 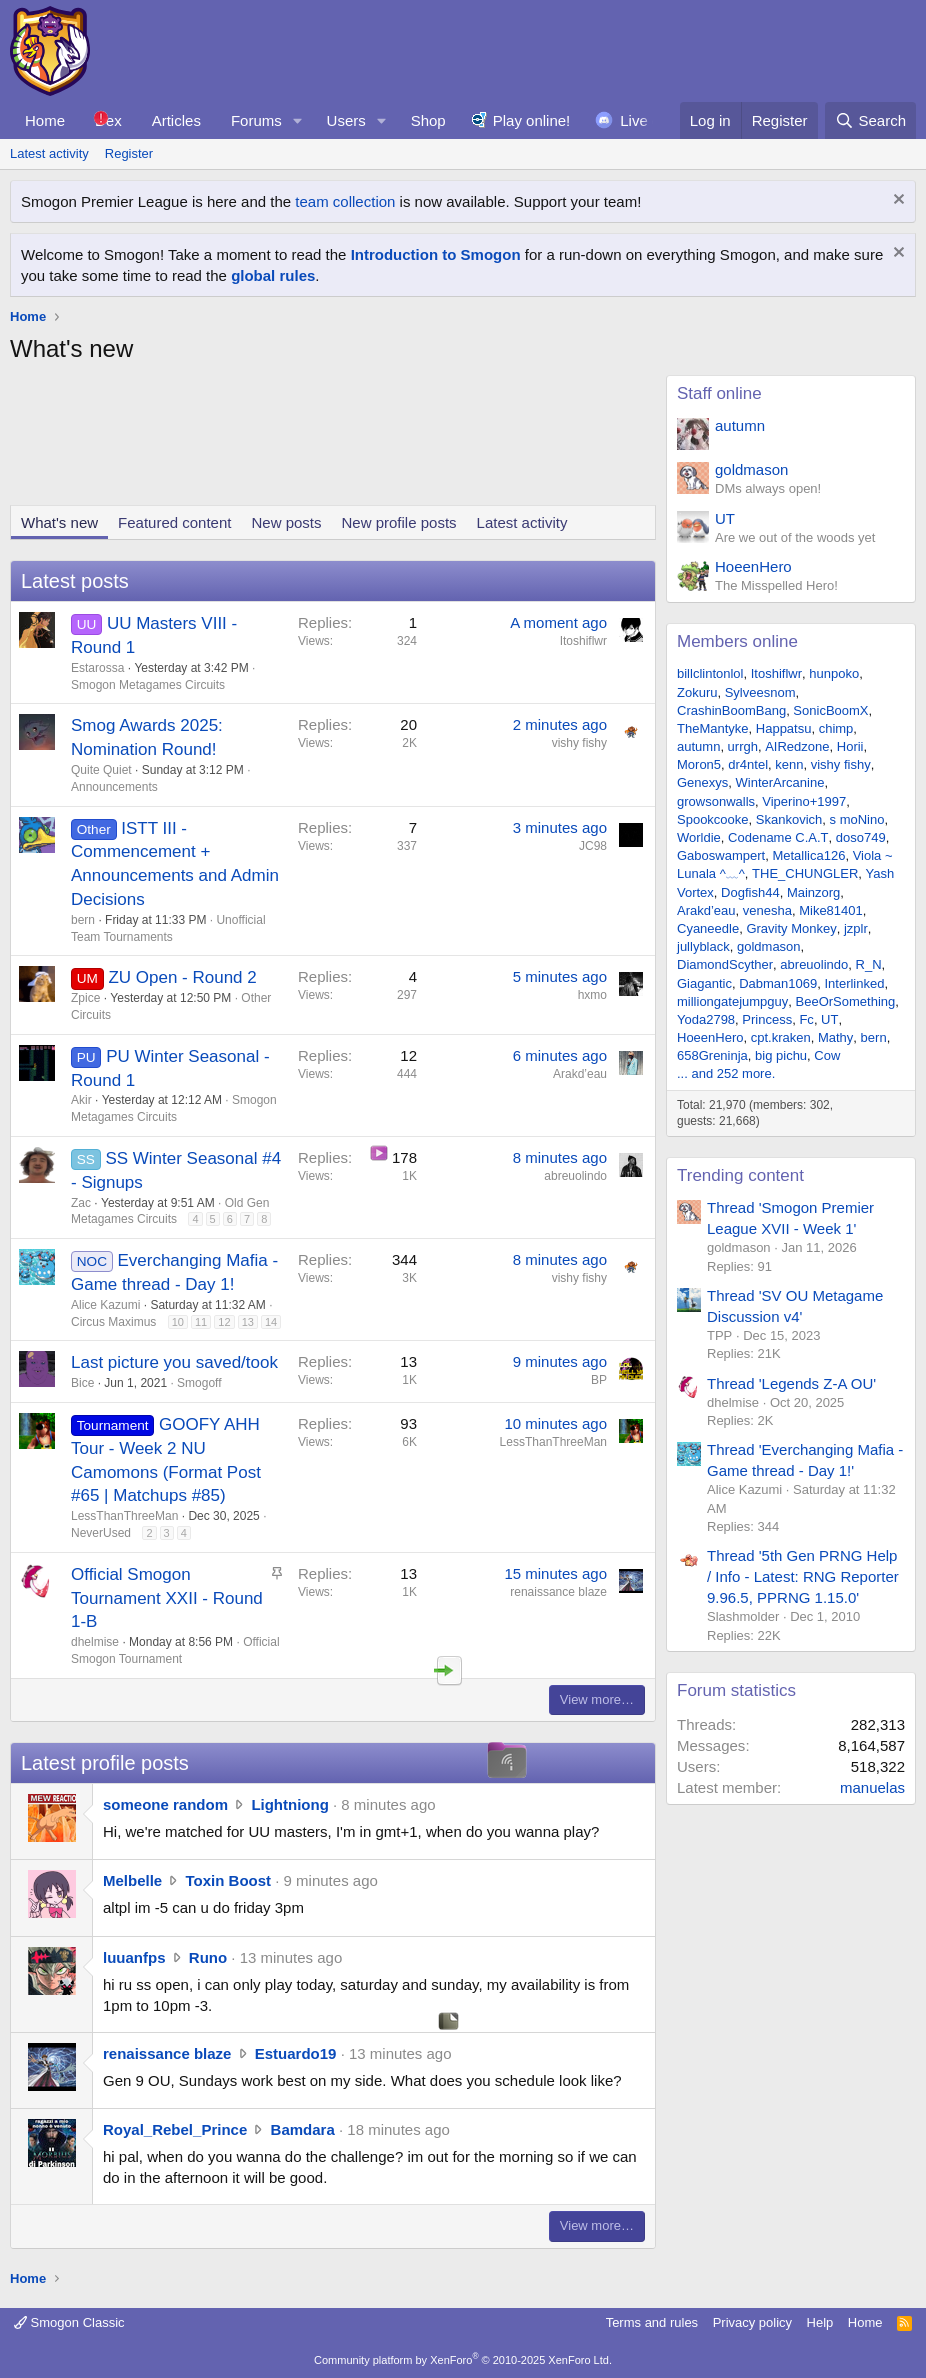 I want to click on open insync cloud sync folder, so click(x=507, y=1760).